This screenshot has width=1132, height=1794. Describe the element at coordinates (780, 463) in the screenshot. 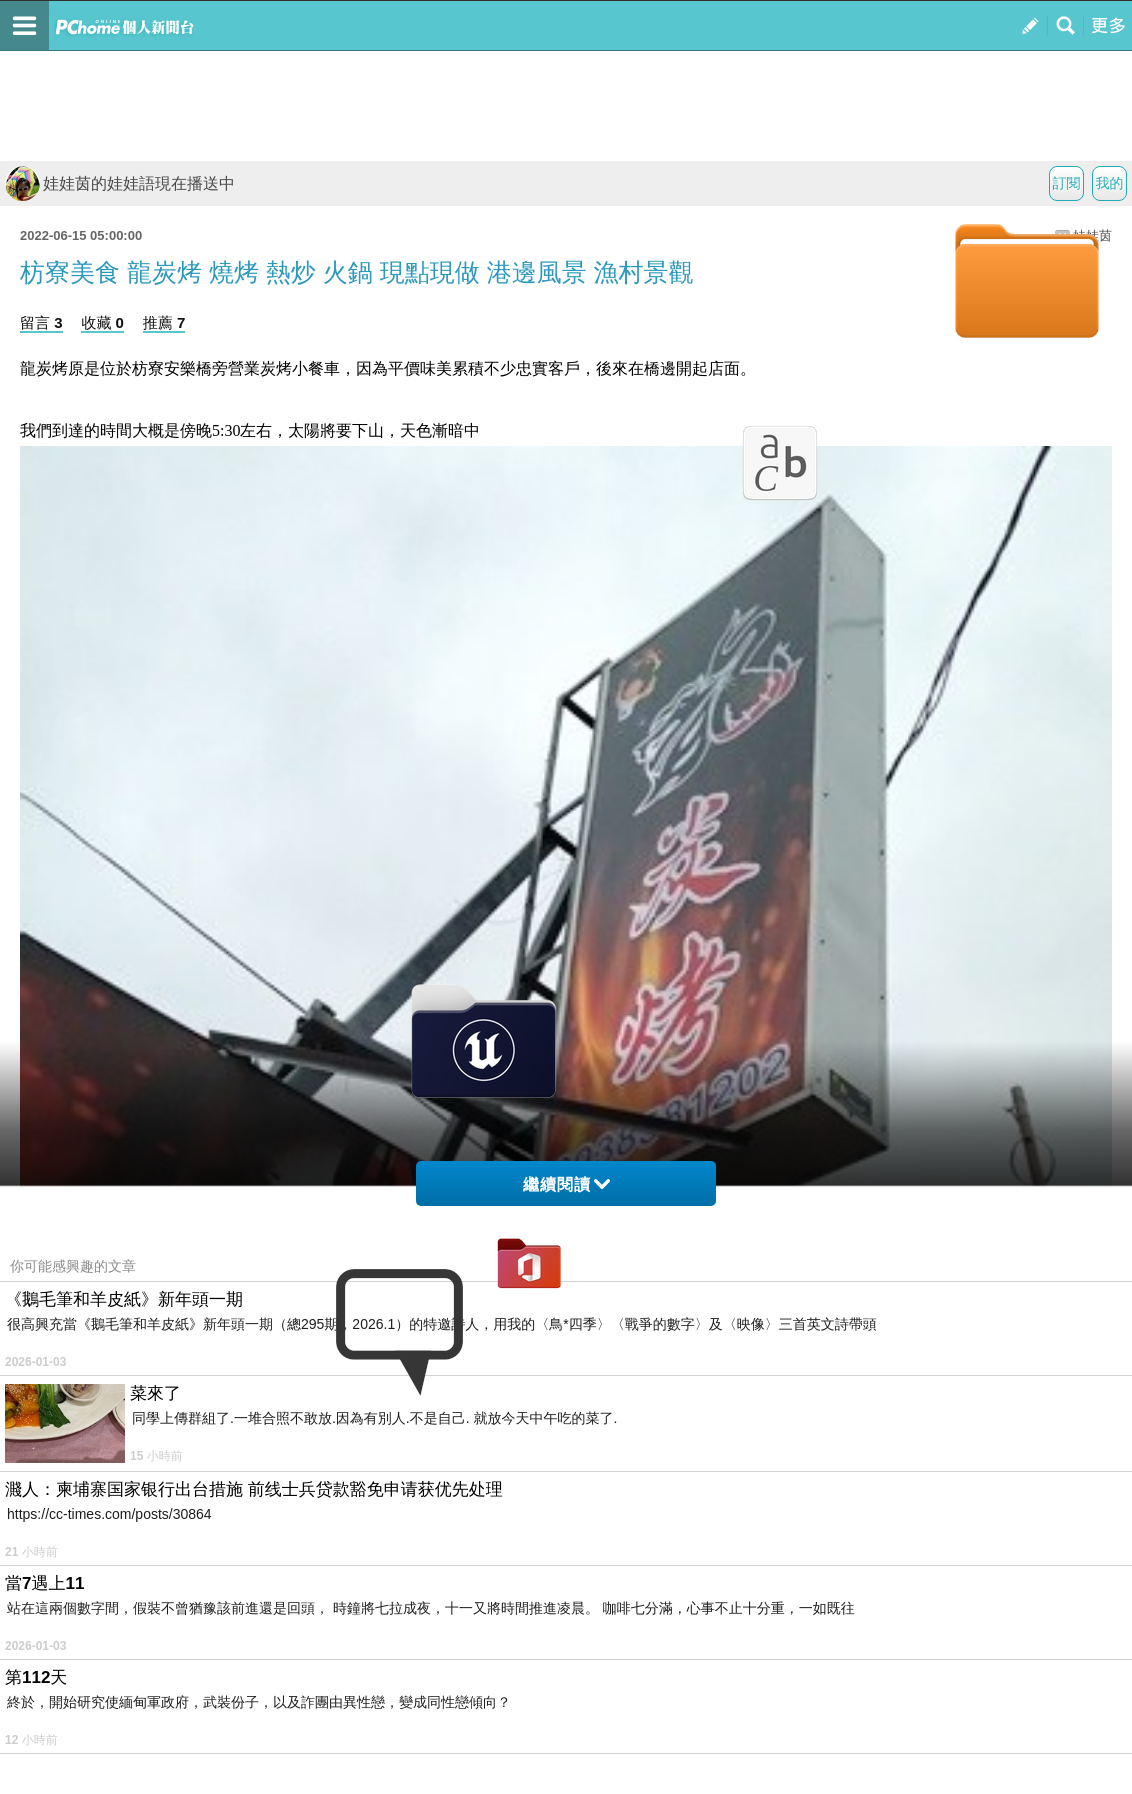

I see `open the font viewer application` at that location.